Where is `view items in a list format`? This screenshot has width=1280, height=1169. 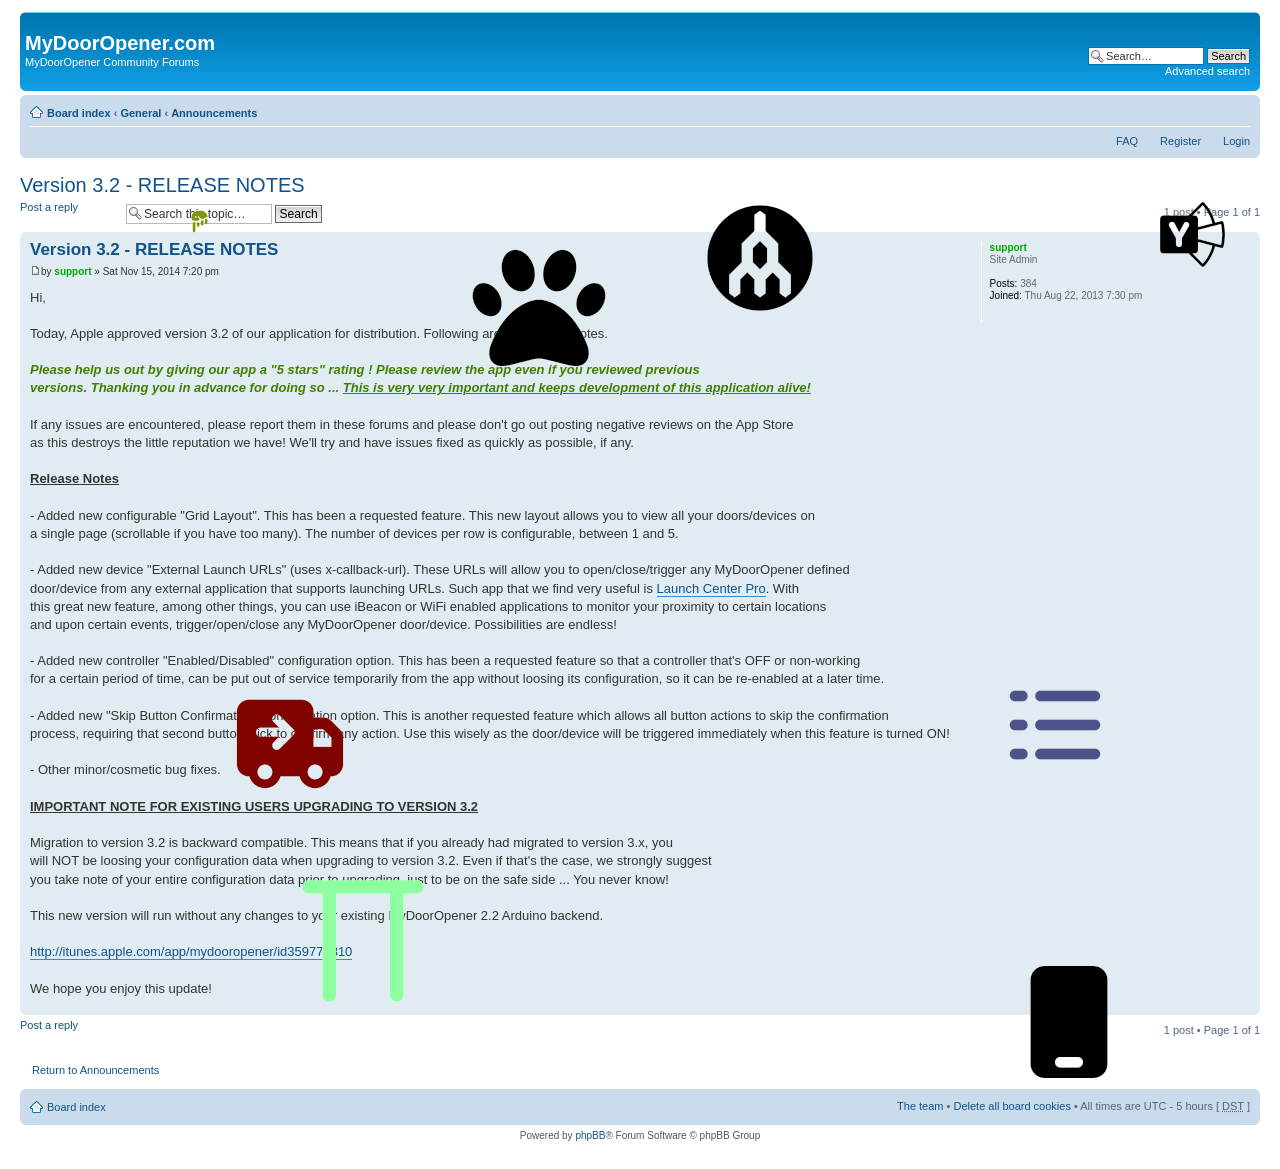 view items in a list format is located at coordinates (1055, 725).